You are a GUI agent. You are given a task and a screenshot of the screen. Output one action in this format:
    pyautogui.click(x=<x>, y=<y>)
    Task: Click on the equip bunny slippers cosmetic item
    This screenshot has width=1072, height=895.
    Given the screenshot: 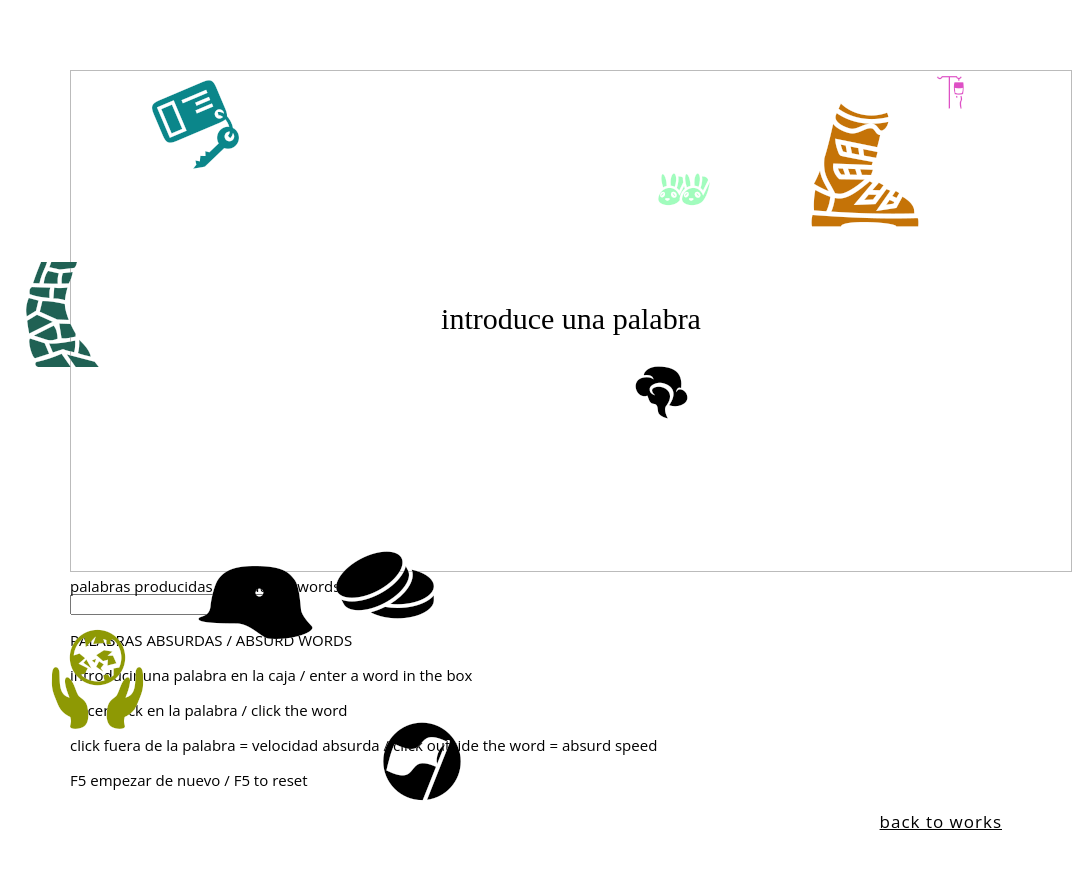 What is the action you would take?
    pyautogui.click(x=683, y=187)
    